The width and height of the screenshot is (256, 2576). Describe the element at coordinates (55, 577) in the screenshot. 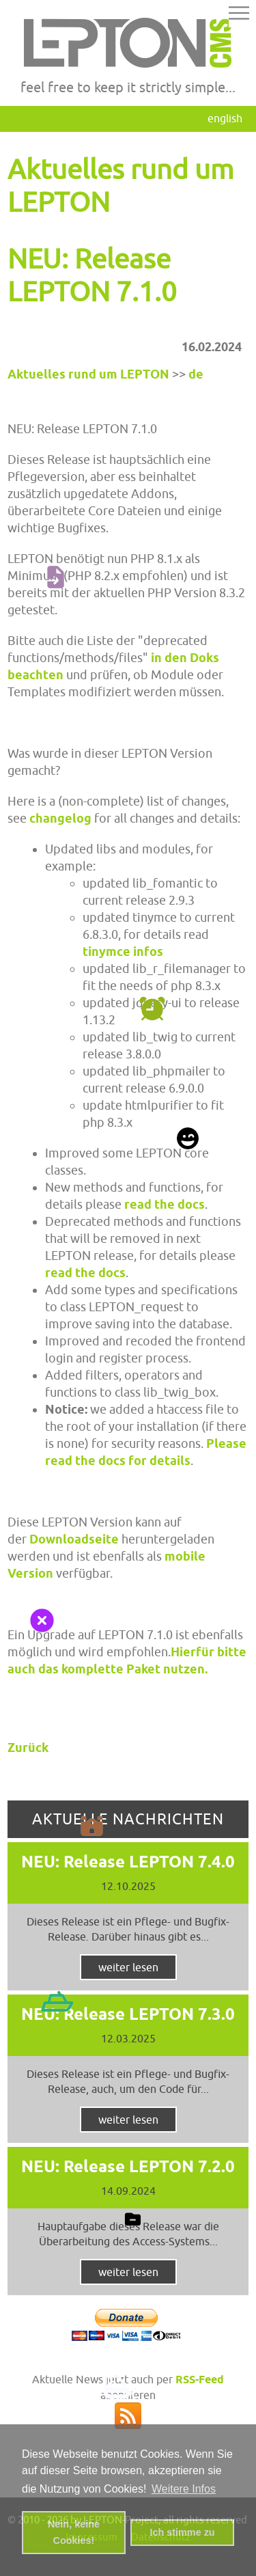

I see `import a file from another location` at that location.